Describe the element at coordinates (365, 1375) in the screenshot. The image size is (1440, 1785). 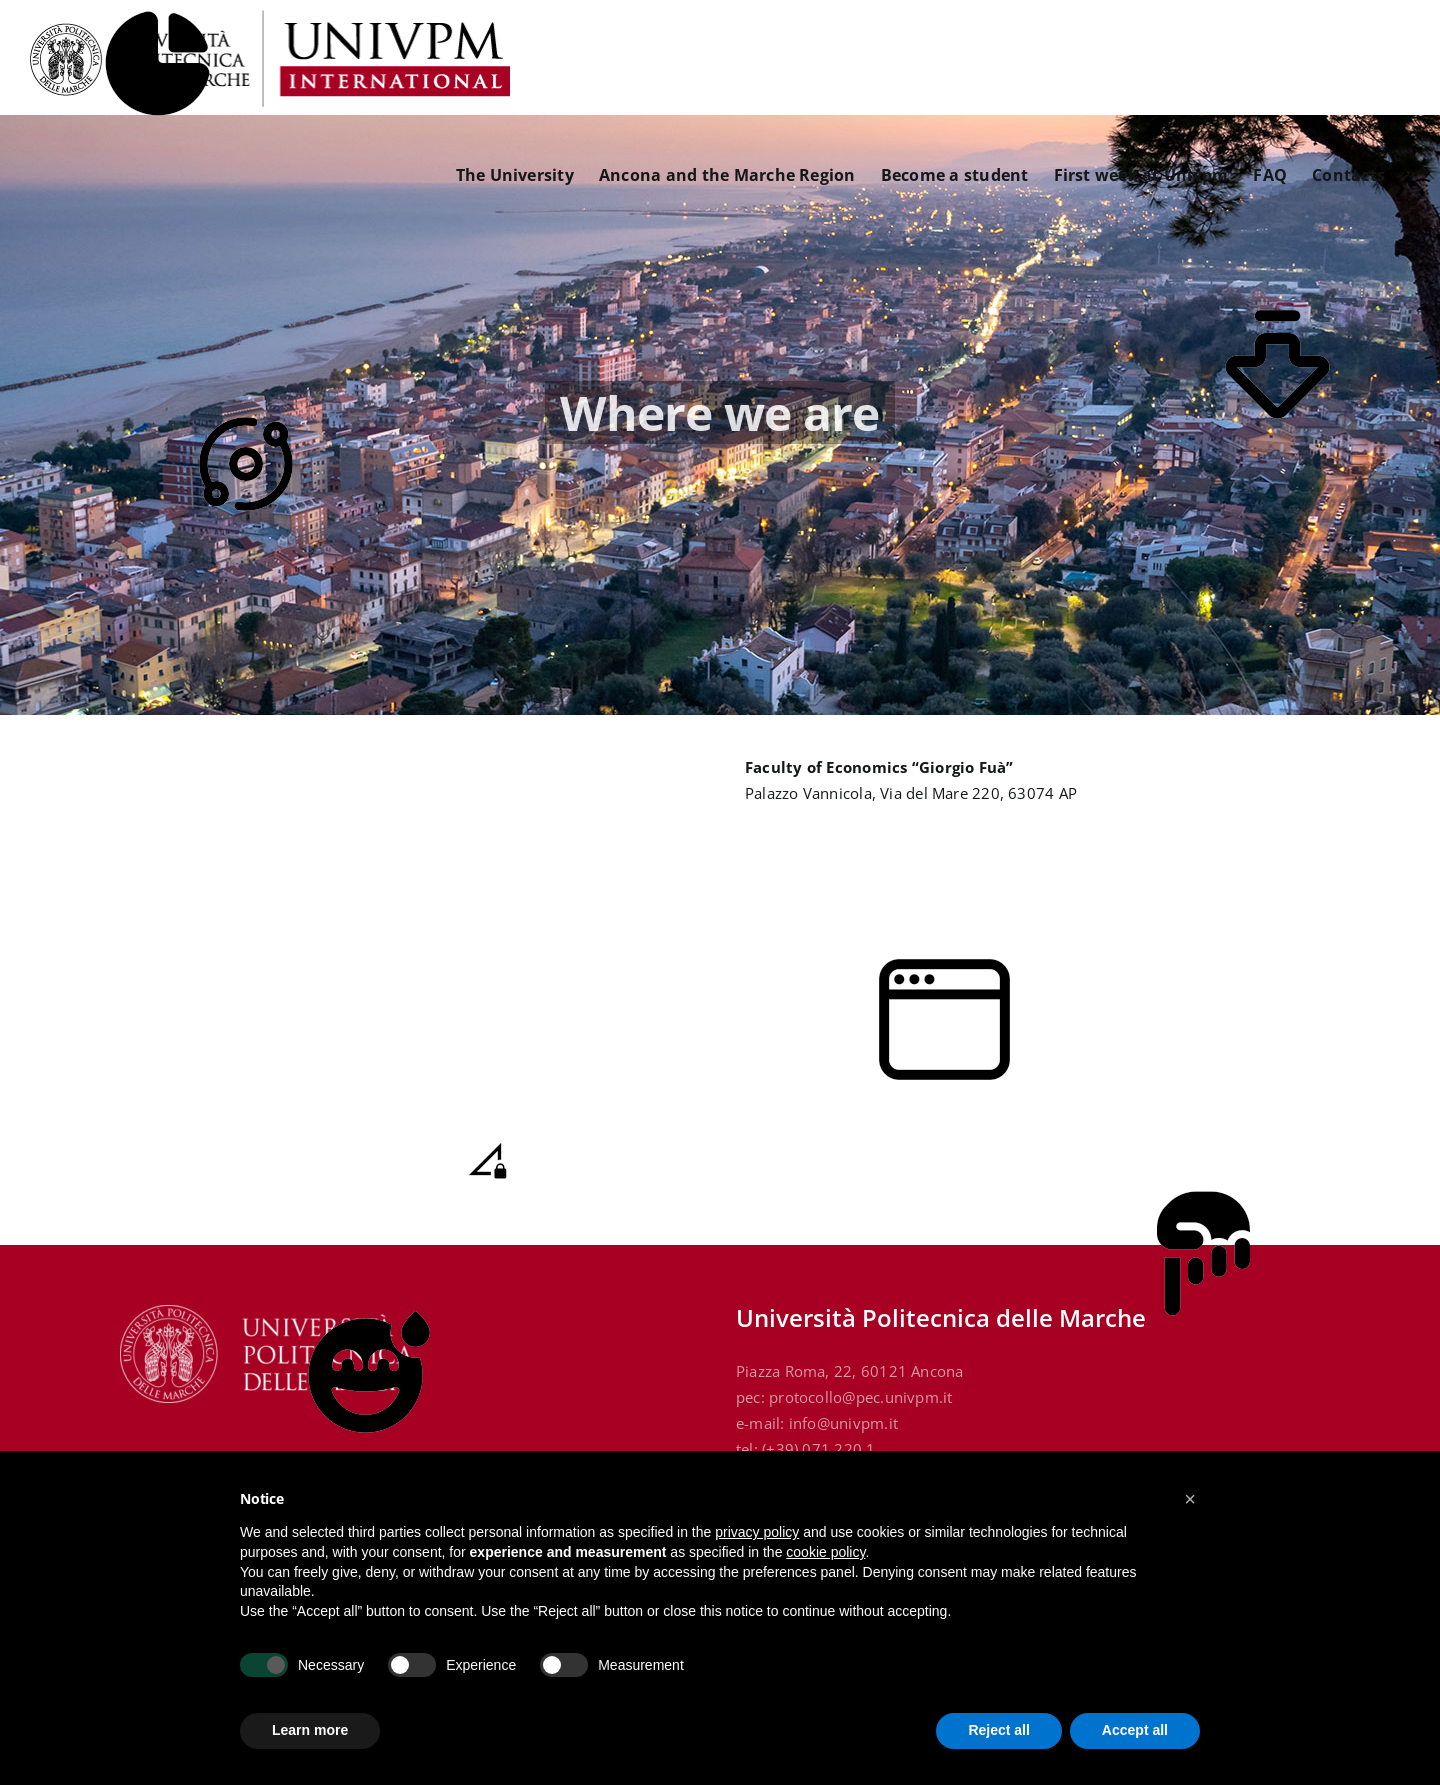
I see `react with nervous or awkward laughter` at that location.